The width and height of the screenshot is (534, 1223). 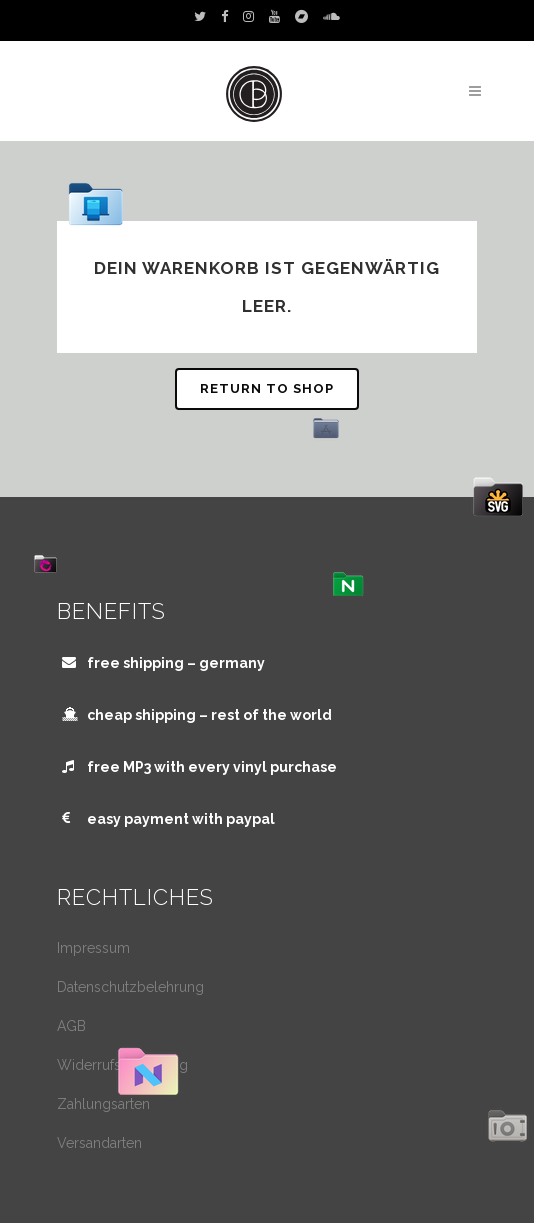 What do you see at coordinates (498, 498) in the screenshot?
I see `open folder containing svg files` at bounding box center [498, 498].